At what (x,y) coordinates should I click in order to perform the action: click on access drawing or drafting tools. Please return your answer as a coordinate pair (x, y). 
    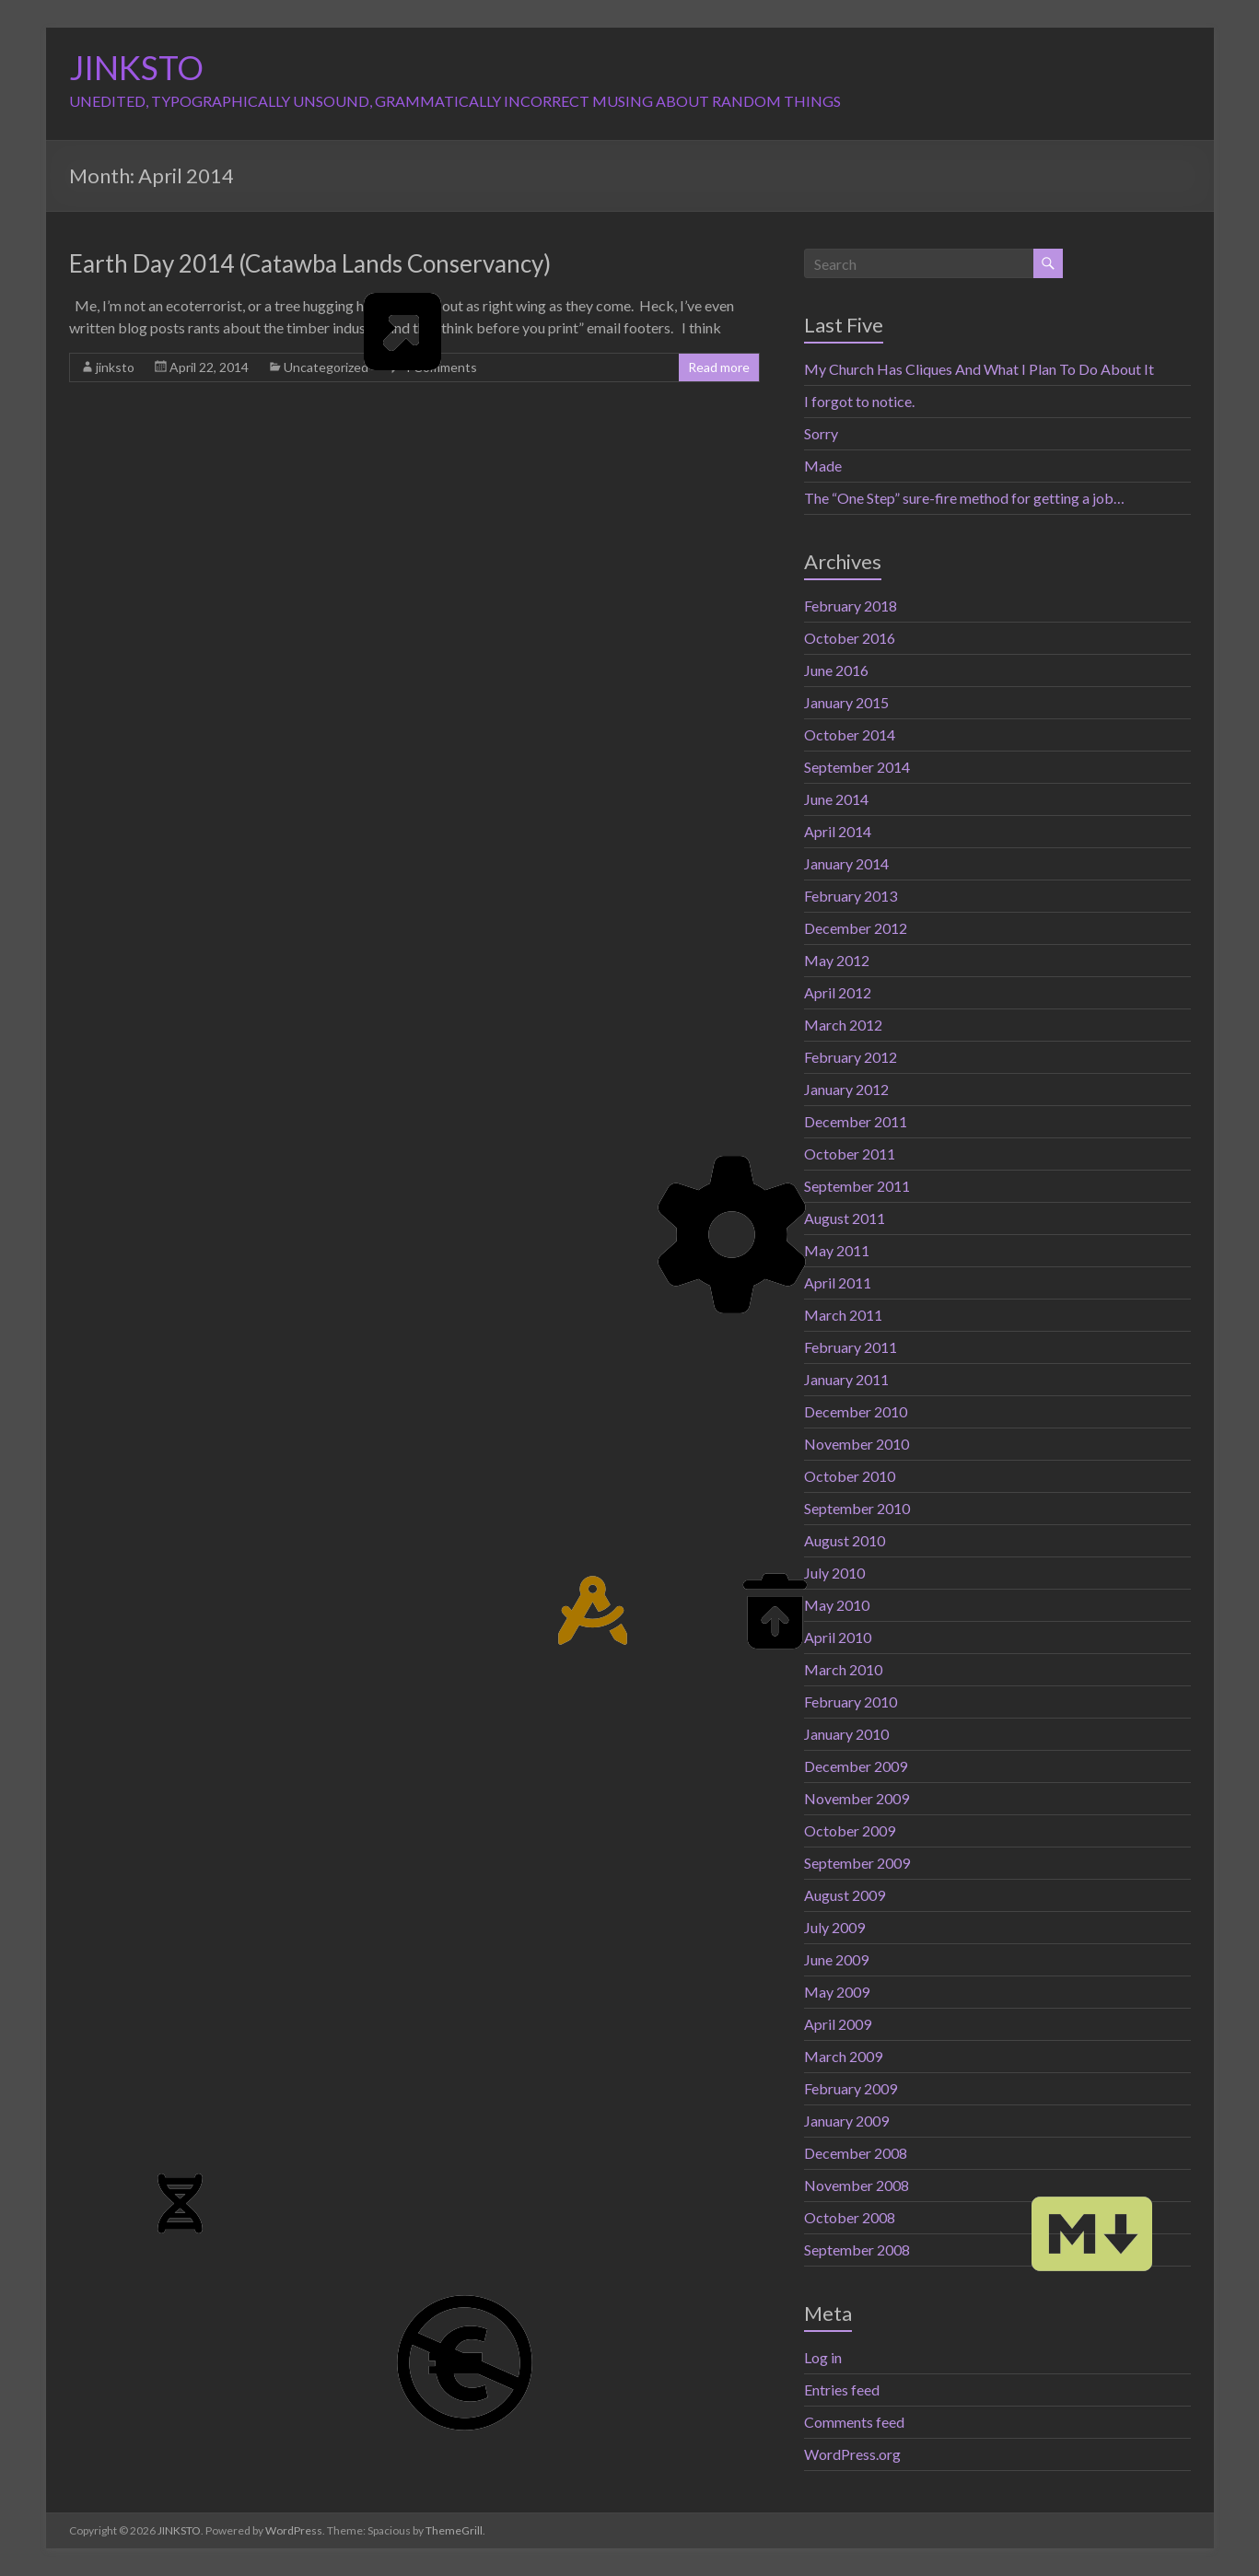
    Looking at the image, I should click on (592, 1610).